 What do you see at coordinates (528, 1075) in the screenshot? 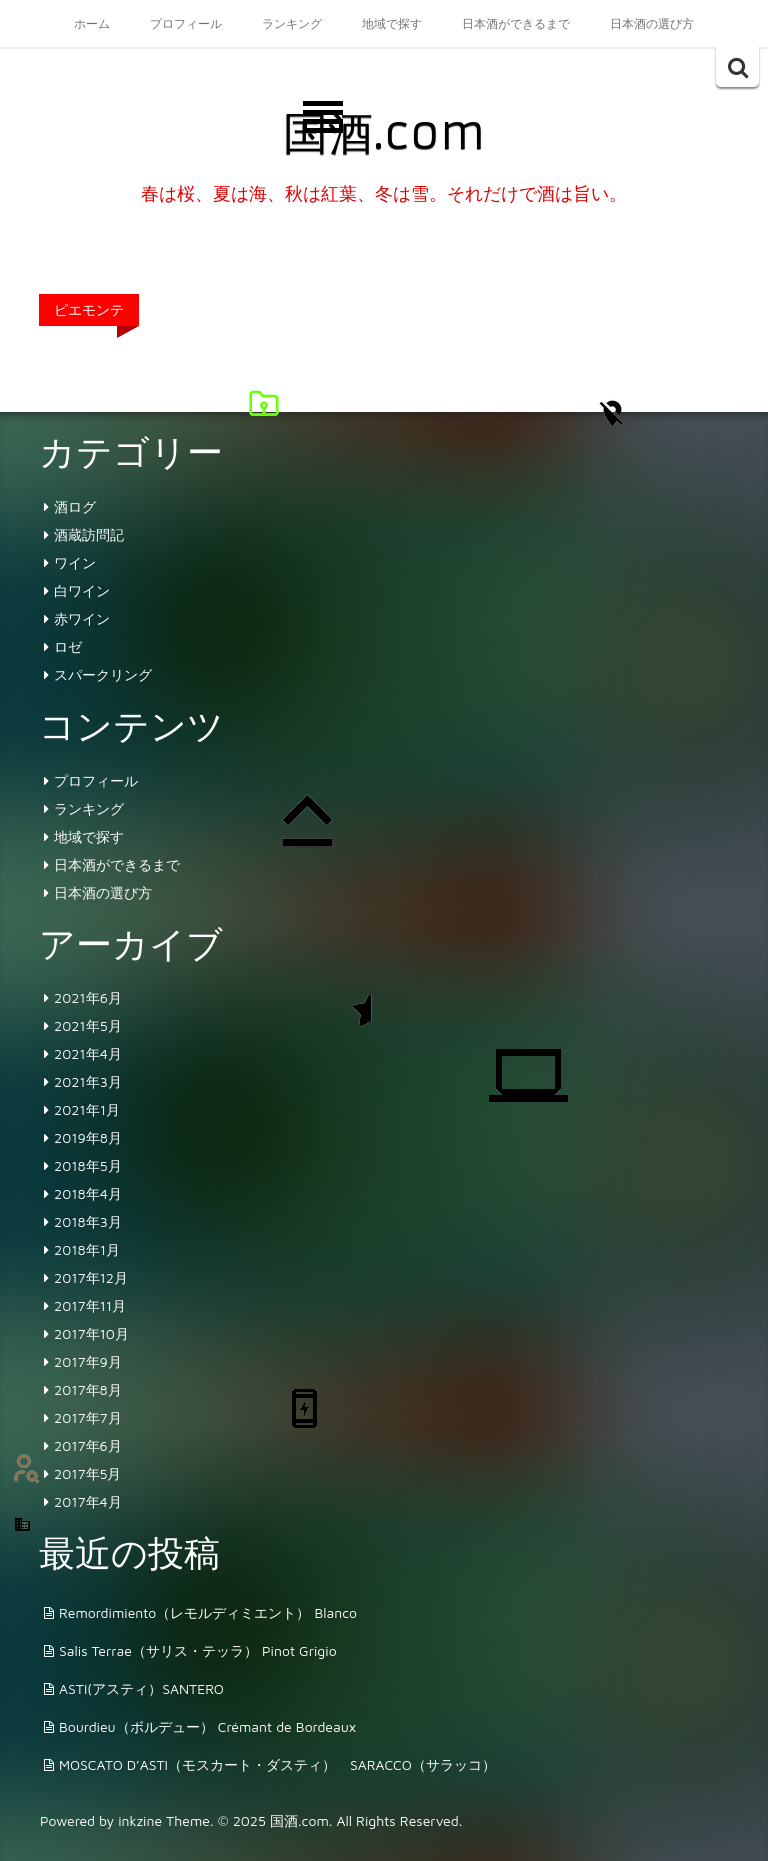
I see `access desktop or computer settings` at bounding box center [528, 1075].